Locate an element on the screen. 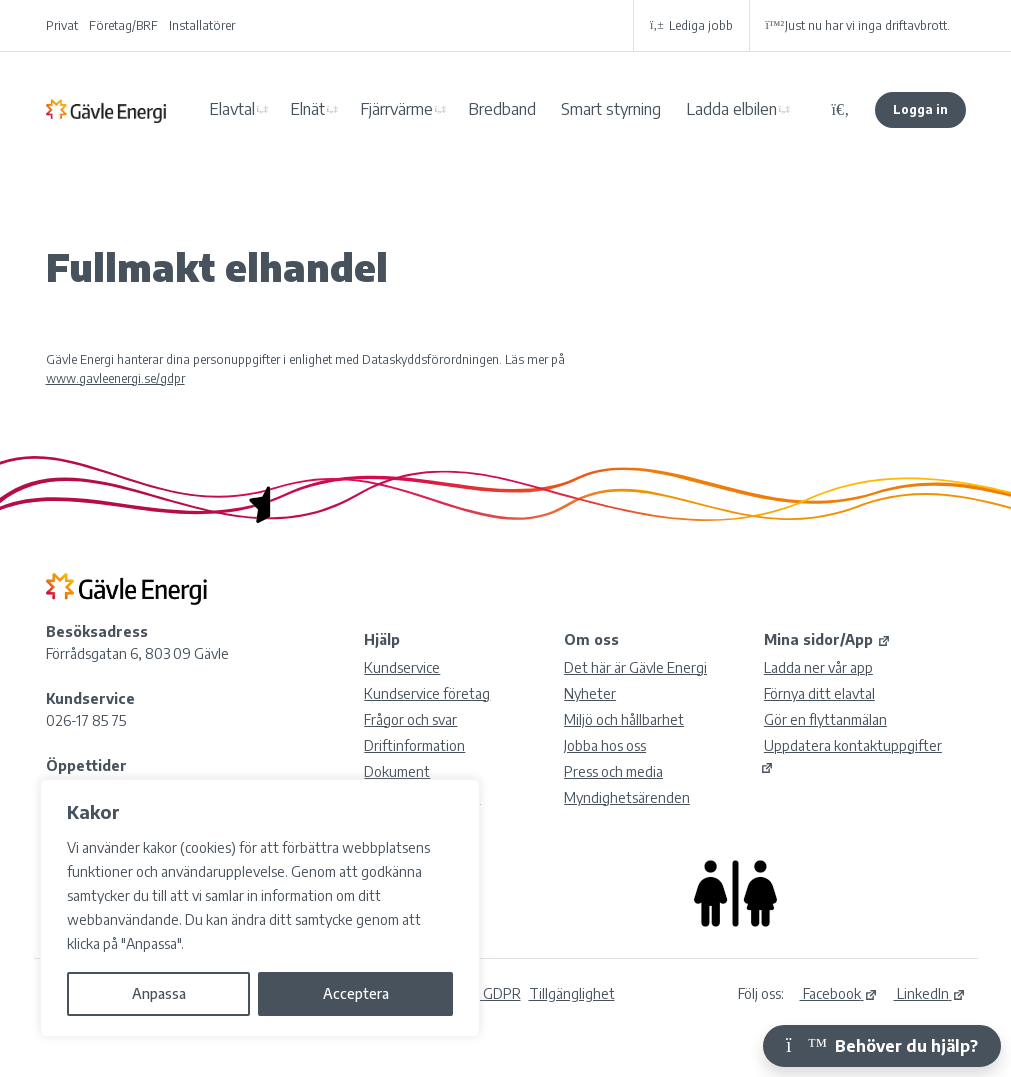 Image resolution: width=1011 pixels, height=1077 pixels. nutritionix logo is located at coordinates (513, 937).